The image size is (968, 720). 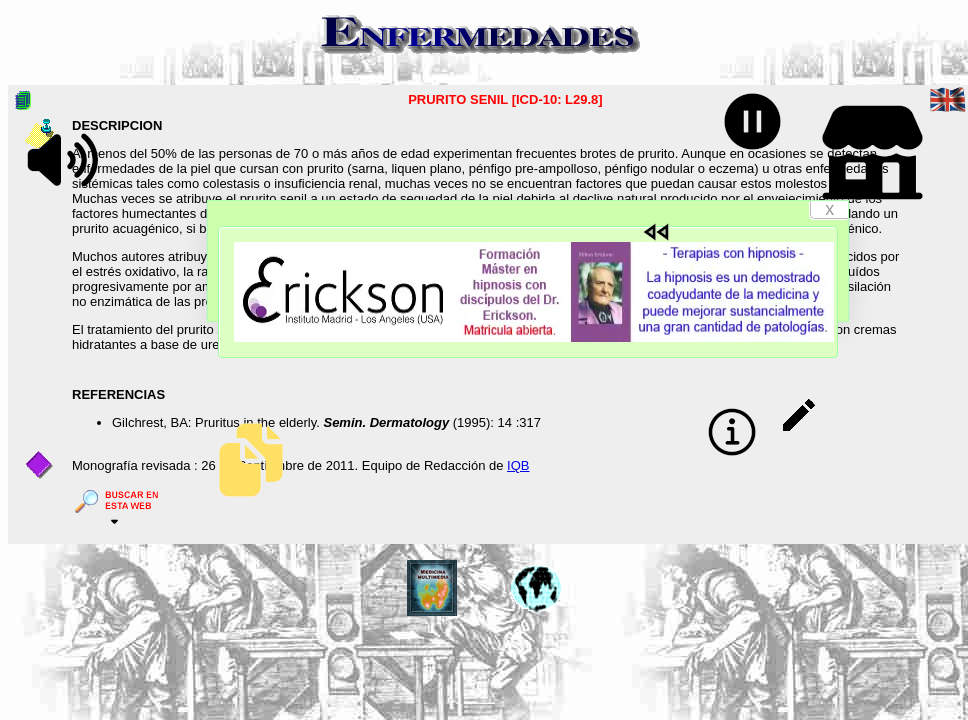 What do you see at coordinates (733, 433) in the screenshot?
I see `view more information or details` at bounding box center [733, 433].